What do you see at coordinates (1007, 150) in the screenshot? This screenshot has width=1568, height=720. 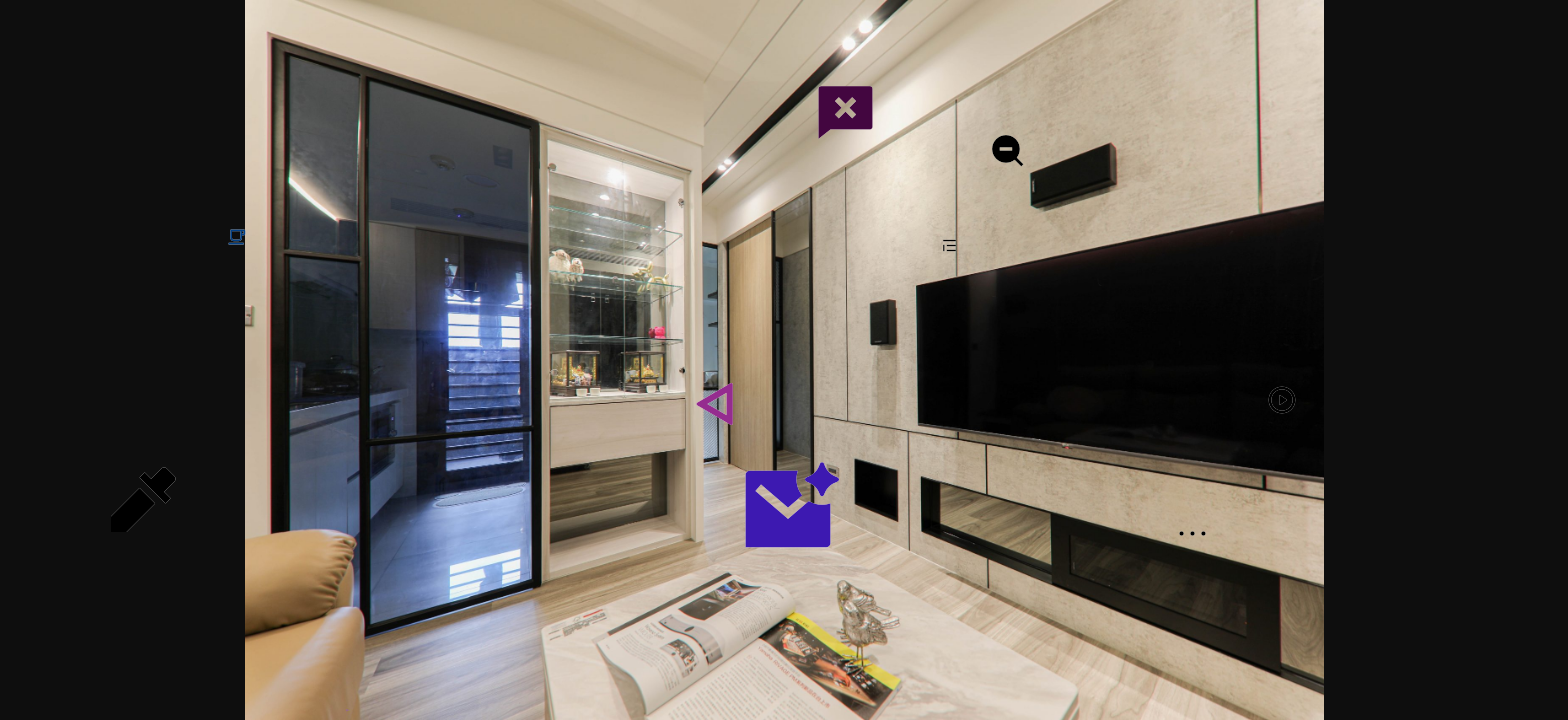 I see `zoom out to see more content` at bounding box center [1007, 150].